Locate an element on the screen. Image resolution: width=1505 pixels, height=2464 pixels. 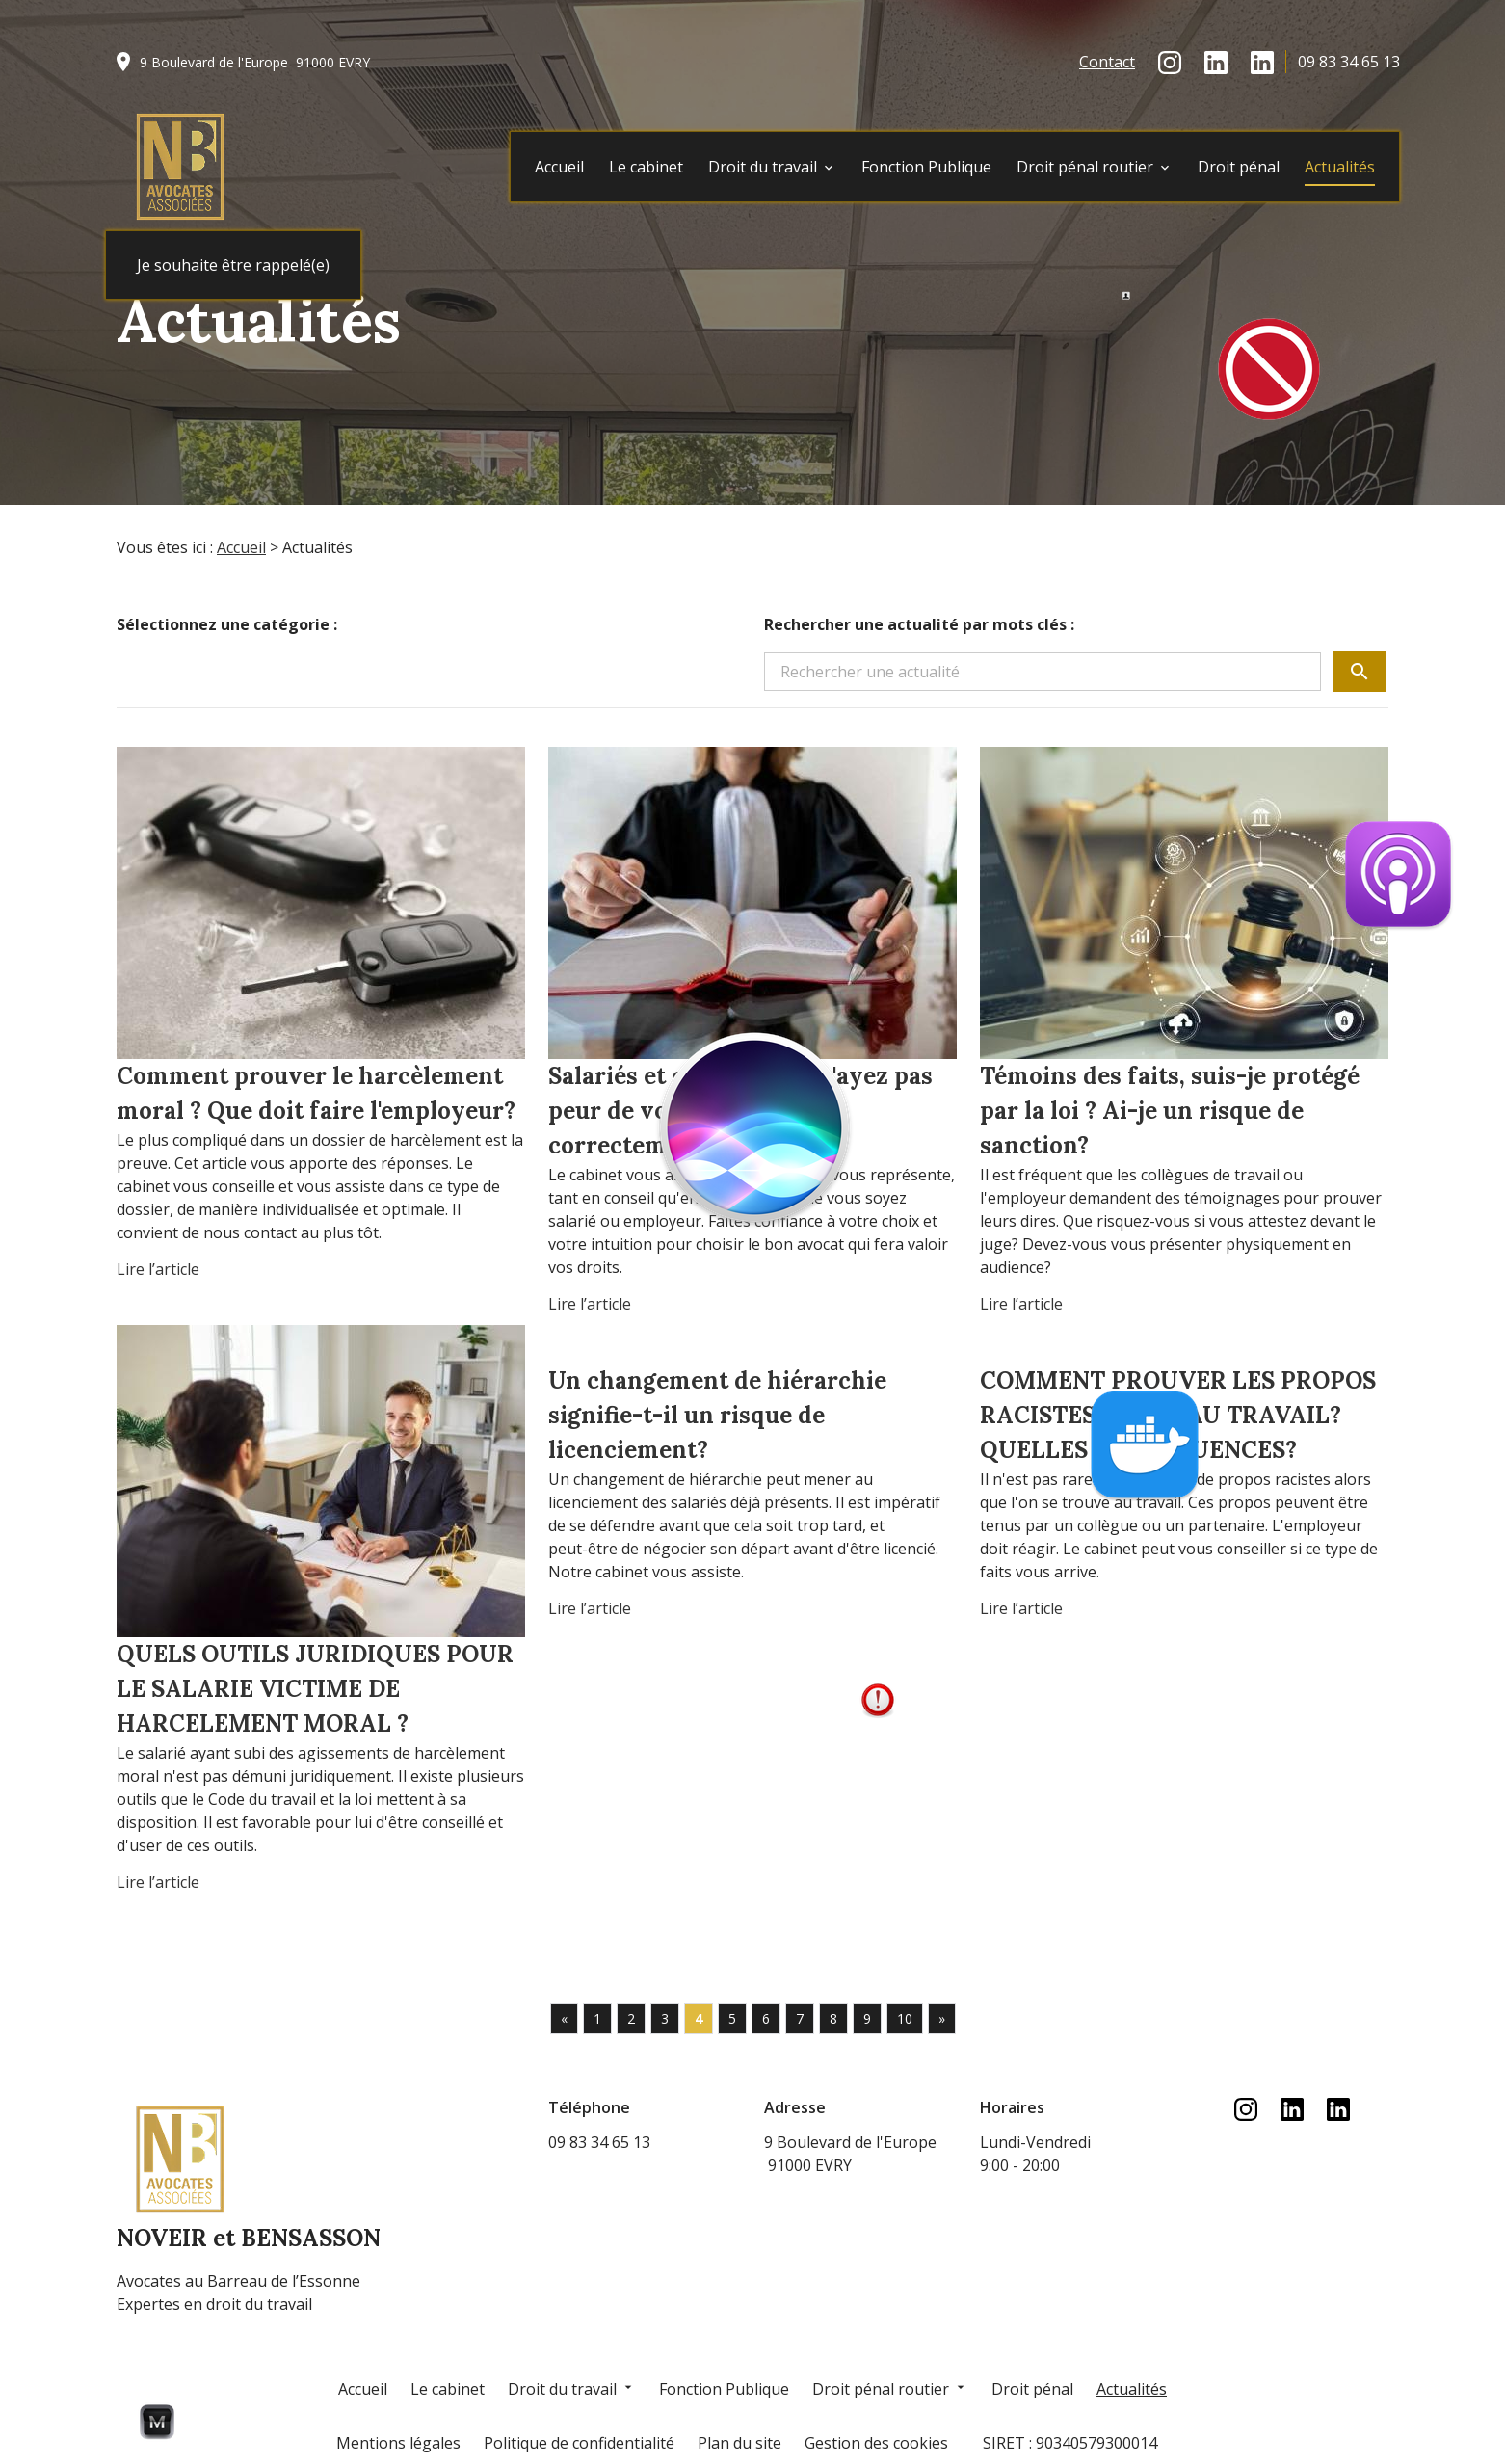
indicates user-generated content in the library is located at coordinates (1122, 291).